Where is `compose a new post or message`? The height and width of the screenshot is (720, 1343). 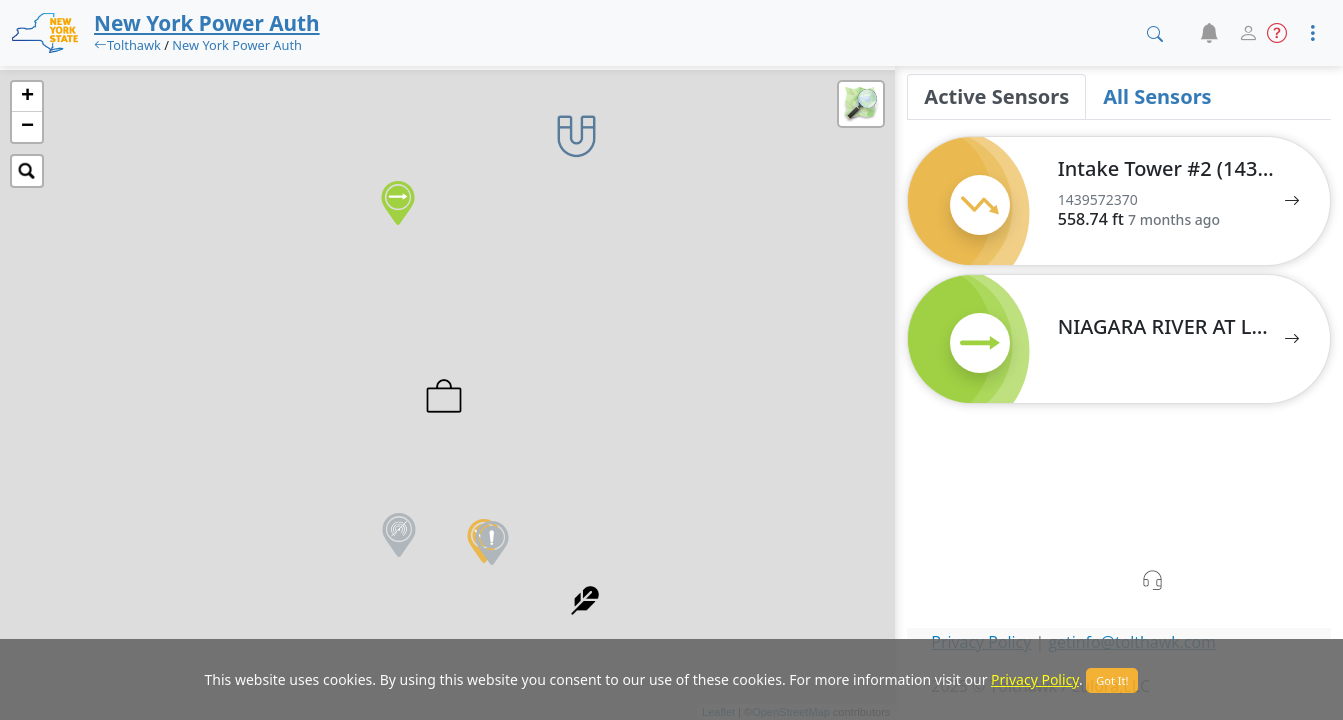 compose a new post or message is located at coordinates (584, 601).